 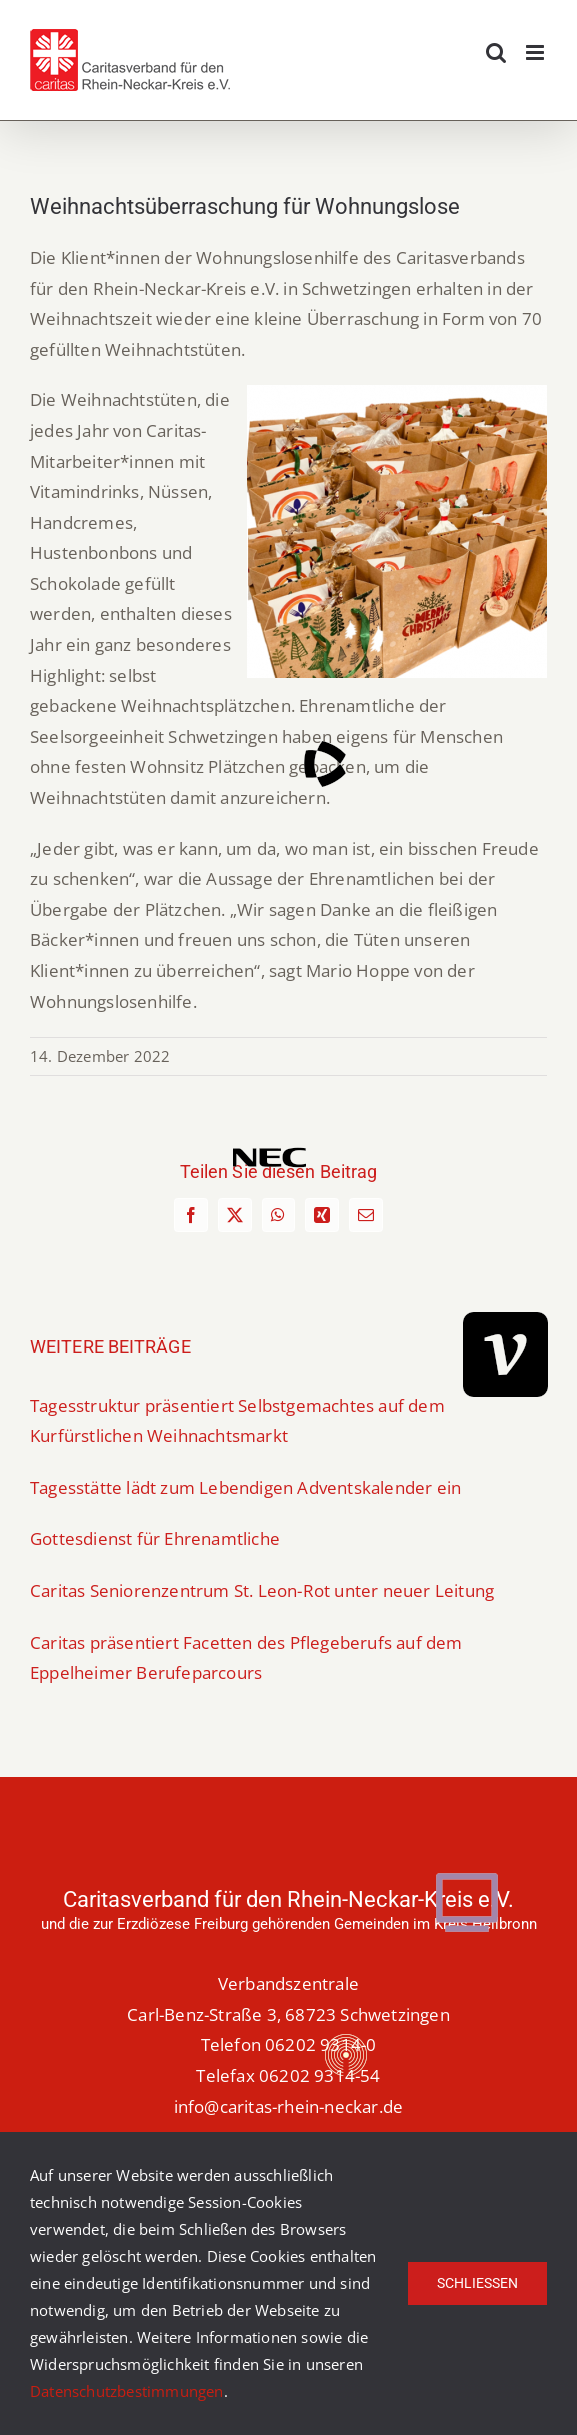 What do you see at coordinates (346, 2055) in the screenshot?
I see `iBeacon bluetooth proximity technology logo` at bounding box center [346, 2055].